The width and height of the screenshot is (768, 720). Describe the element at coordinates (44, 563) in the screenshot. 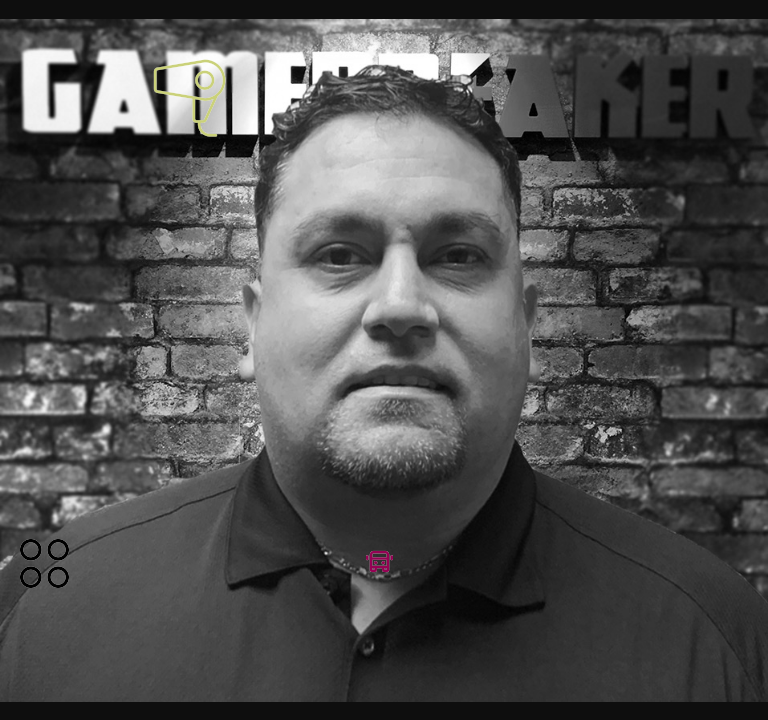

I see `open the app drawer or launcher` at that location.